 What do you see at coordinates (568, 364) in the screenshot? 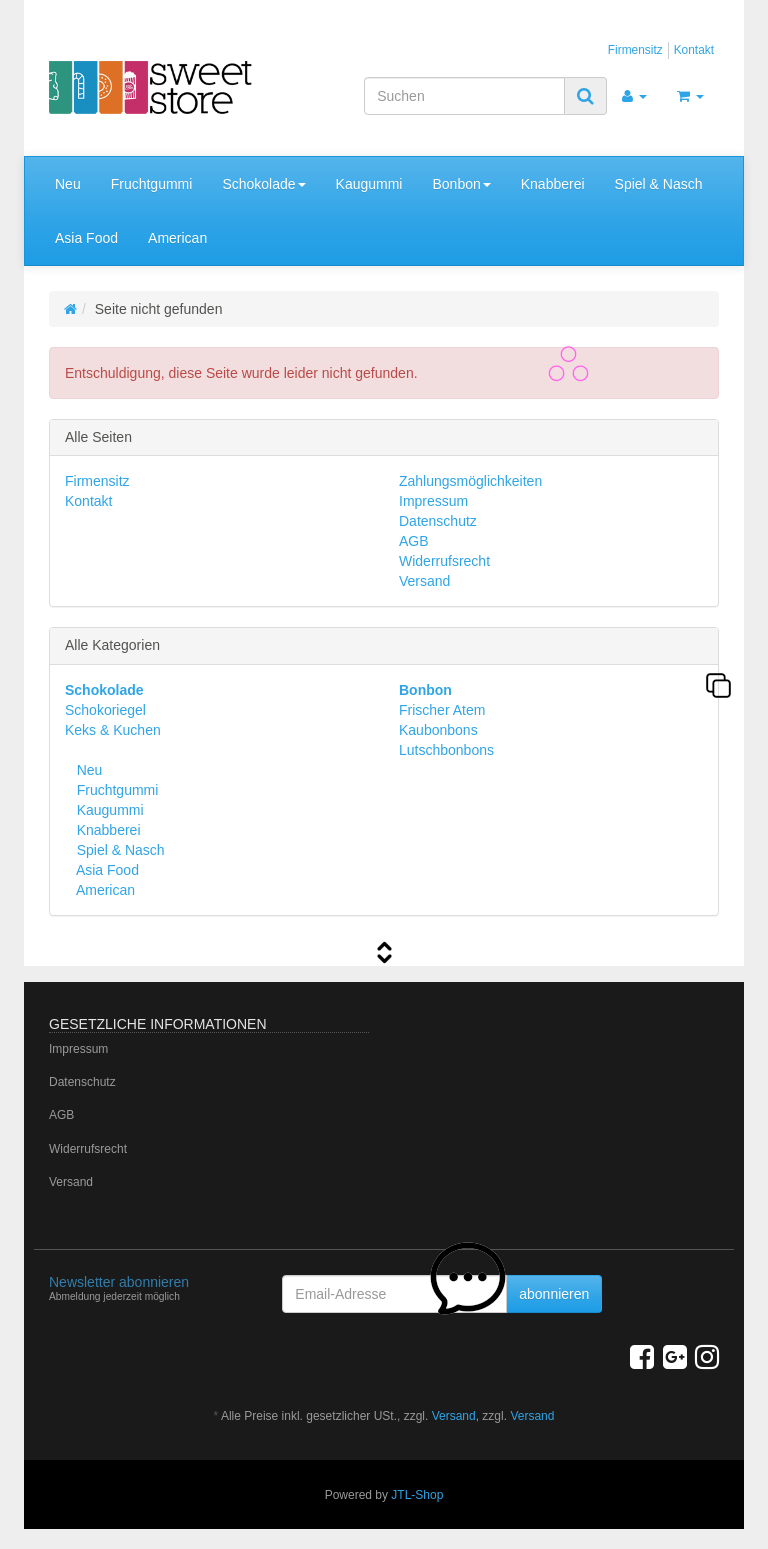
I see `group or organize items` at bounding box center [568, 364].